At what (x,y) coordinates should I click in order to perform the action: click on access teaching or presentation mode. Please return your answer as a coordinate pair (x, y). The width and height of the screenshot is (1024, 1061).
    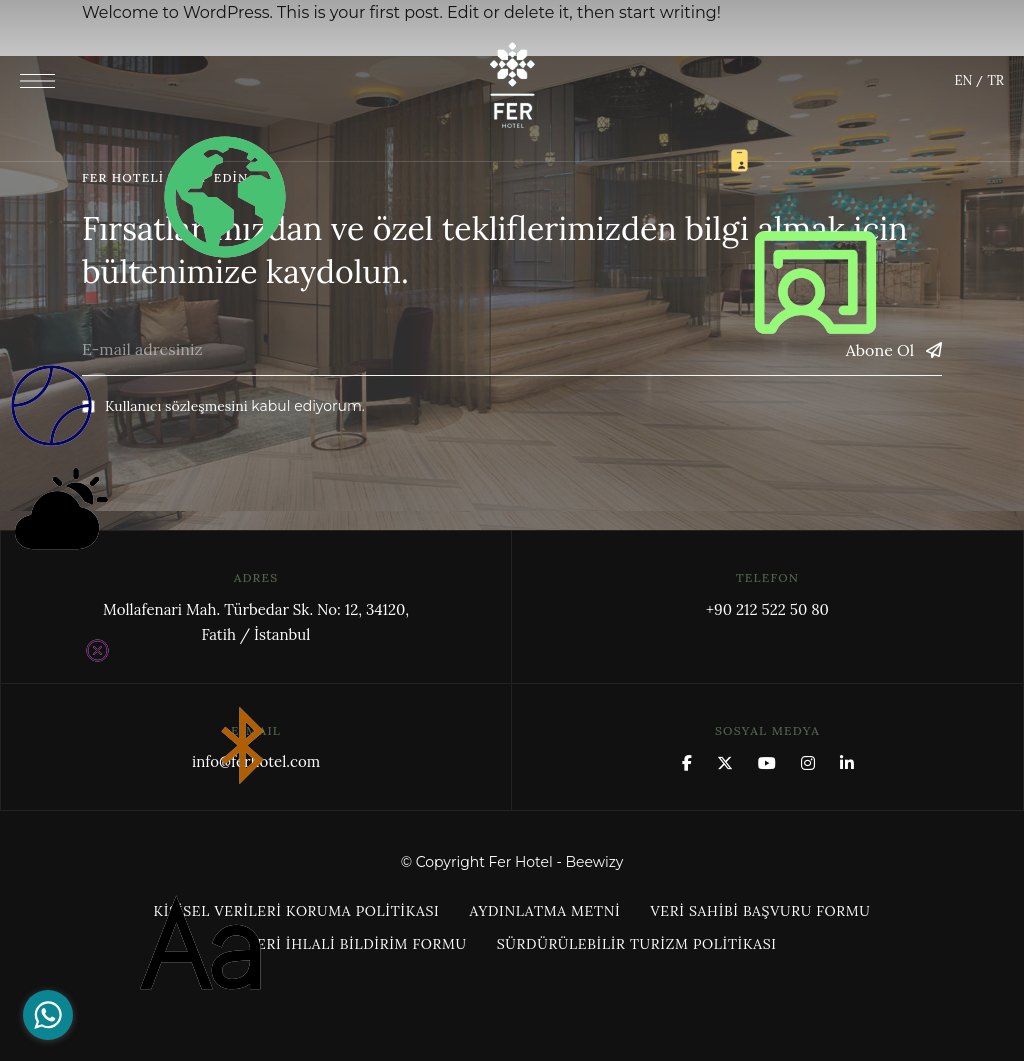
    Looking at the image, I should click on (815, 282).